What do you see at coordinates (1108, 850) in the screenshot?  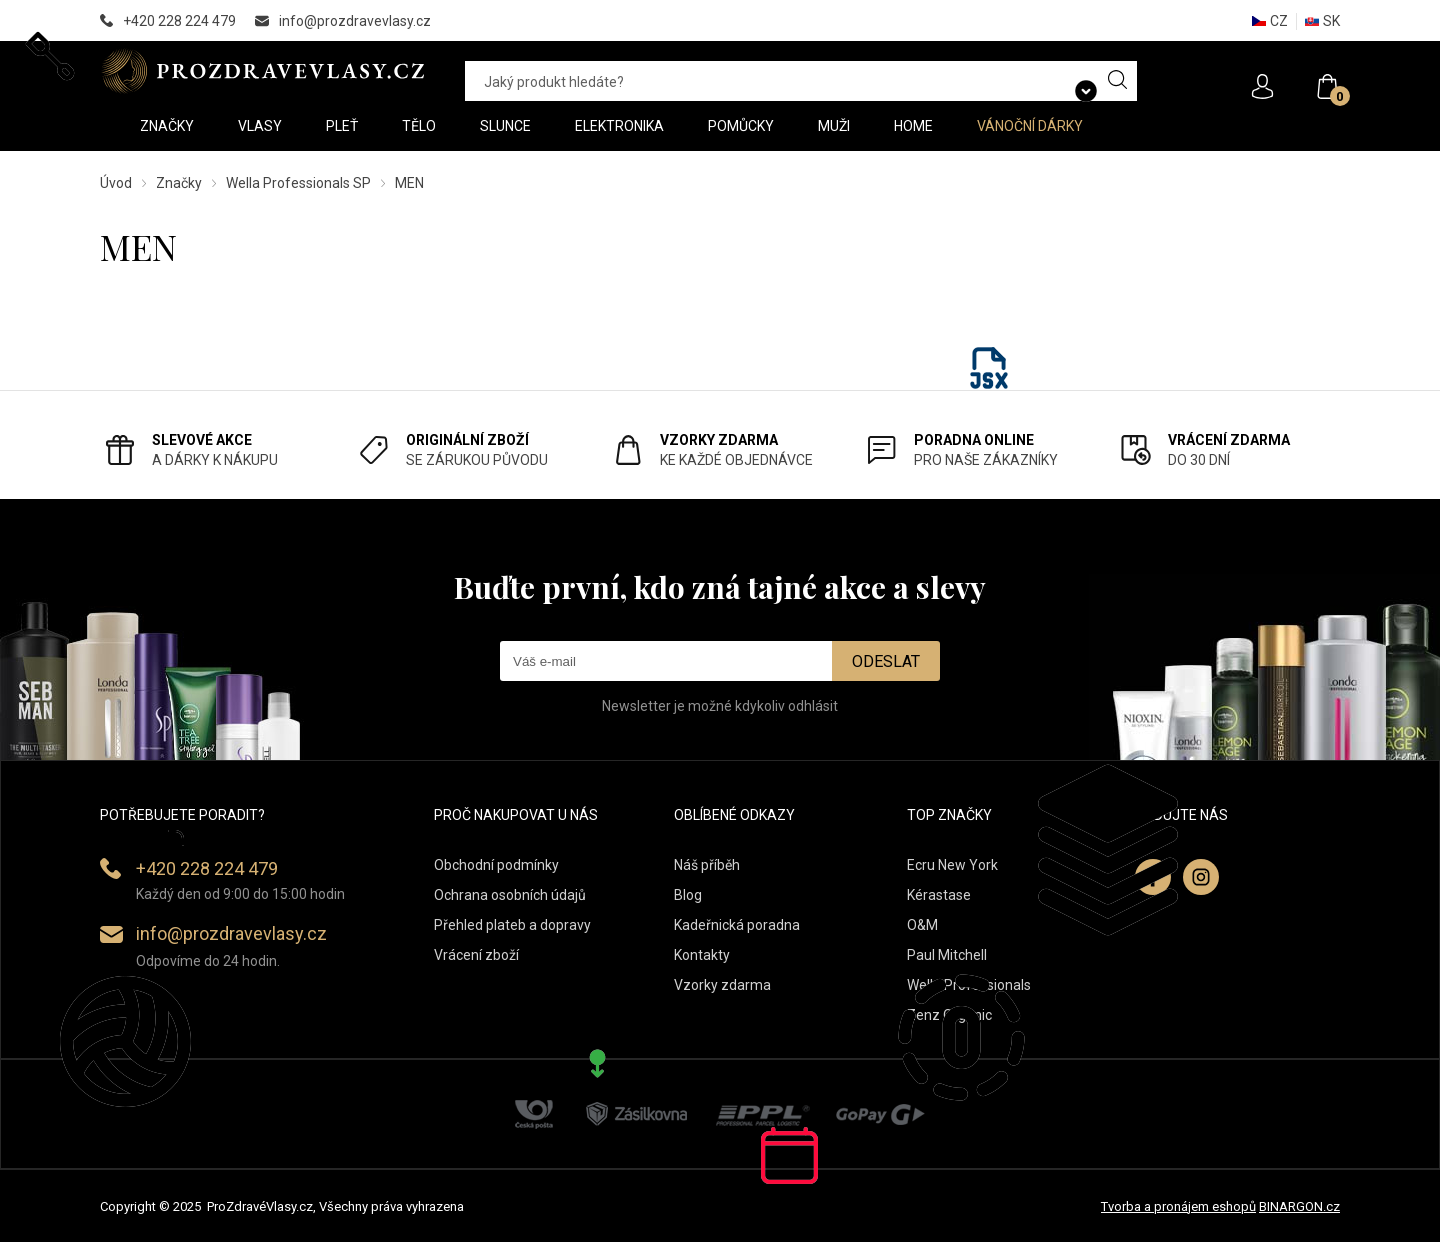 I see `view layered content or stacked items` at bounding box center [1108, 850].